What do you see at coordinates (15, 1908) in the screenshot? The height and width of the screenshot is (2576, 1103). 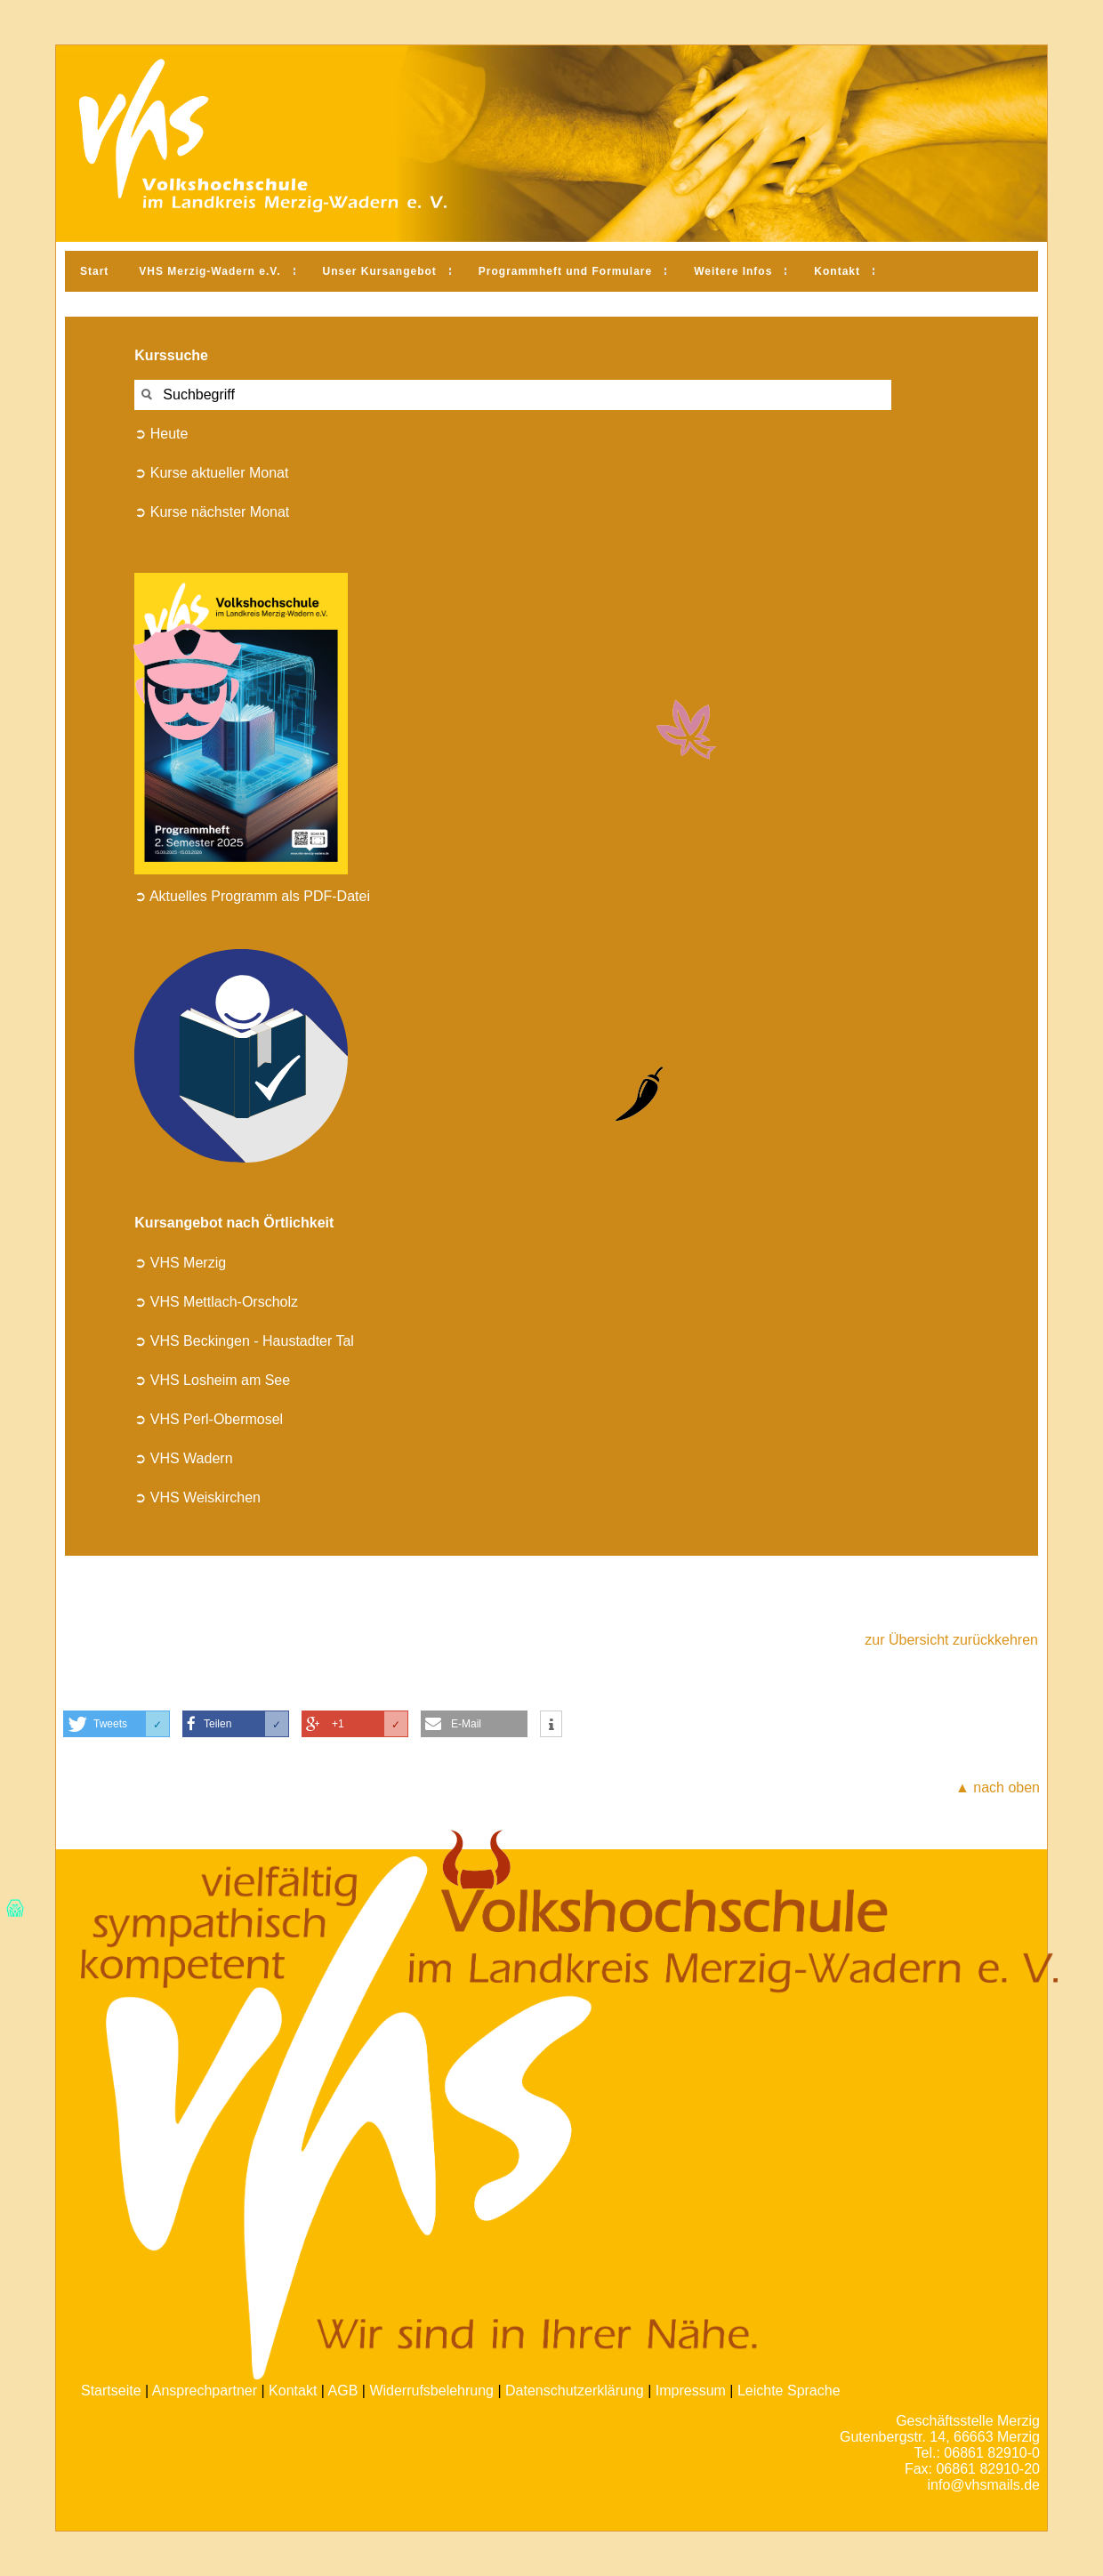 I see `vampire character or enemy type in a game` at bounding box center [15, 1908].